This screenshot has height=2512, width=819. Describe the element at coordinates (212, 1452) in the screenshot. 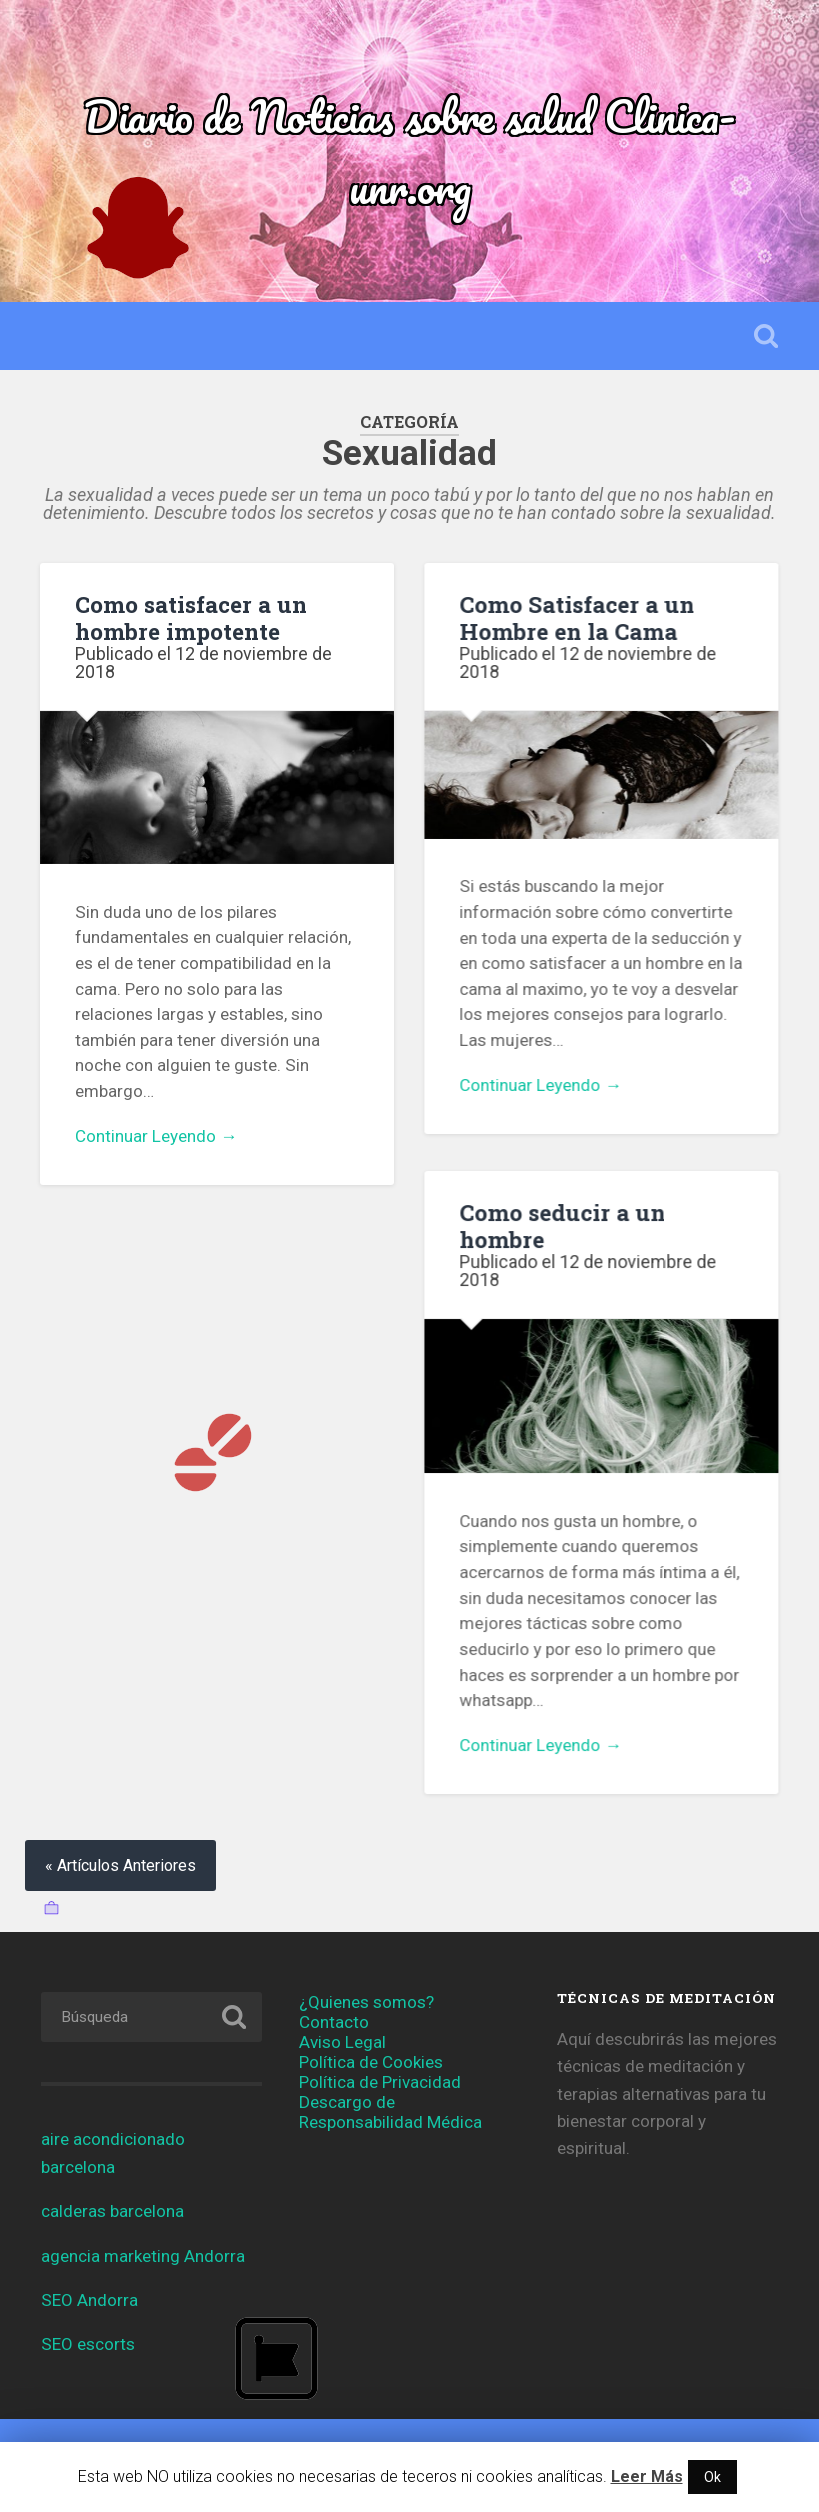

I see `access medication or pharmacy information` at that location.